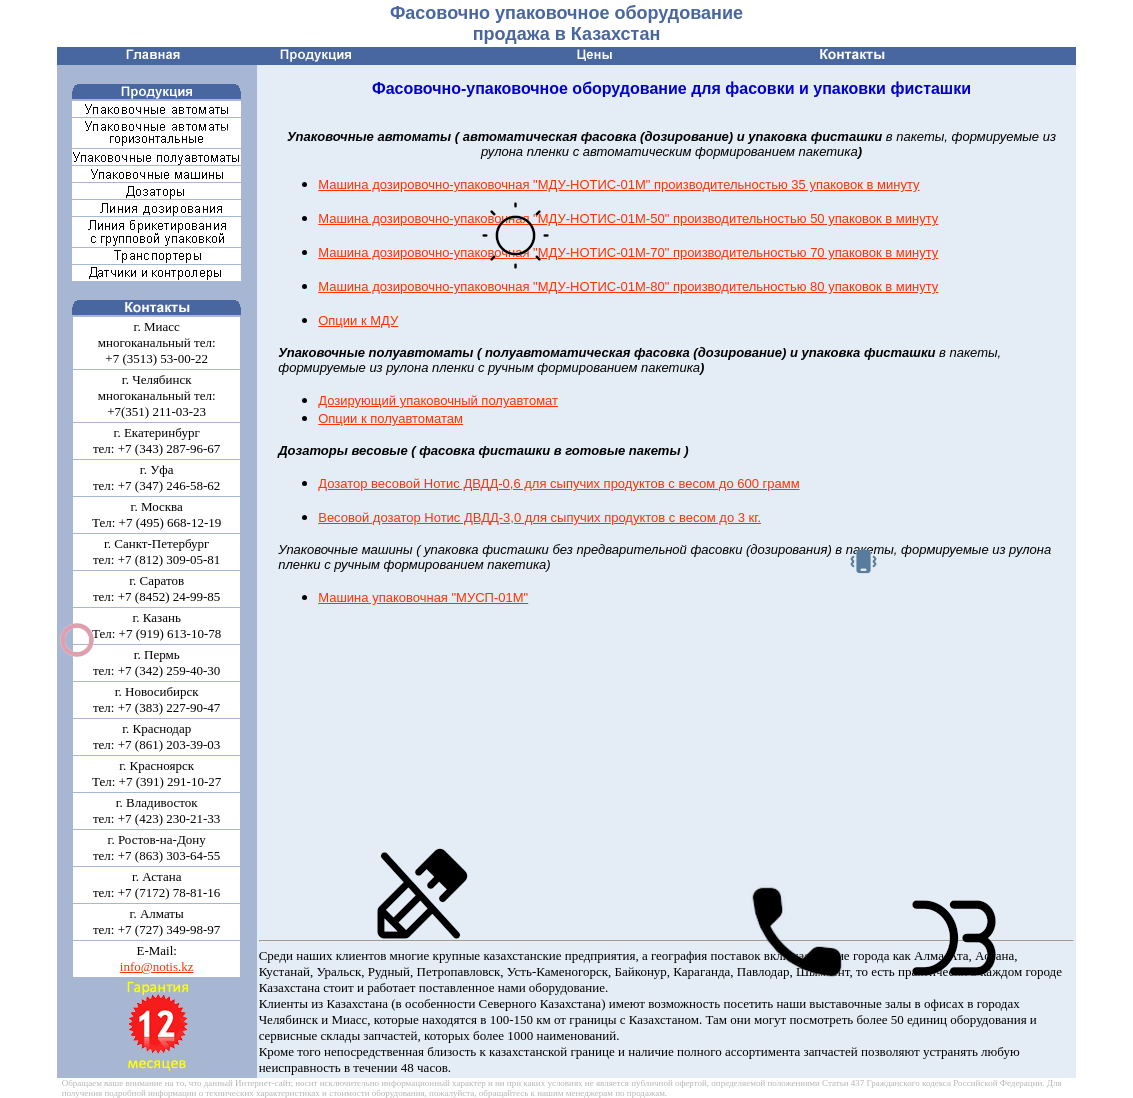  What do you see at coordinates (420, 895) in the screenshot?
I see `editing is disabled` at bounding box center [420, 895].